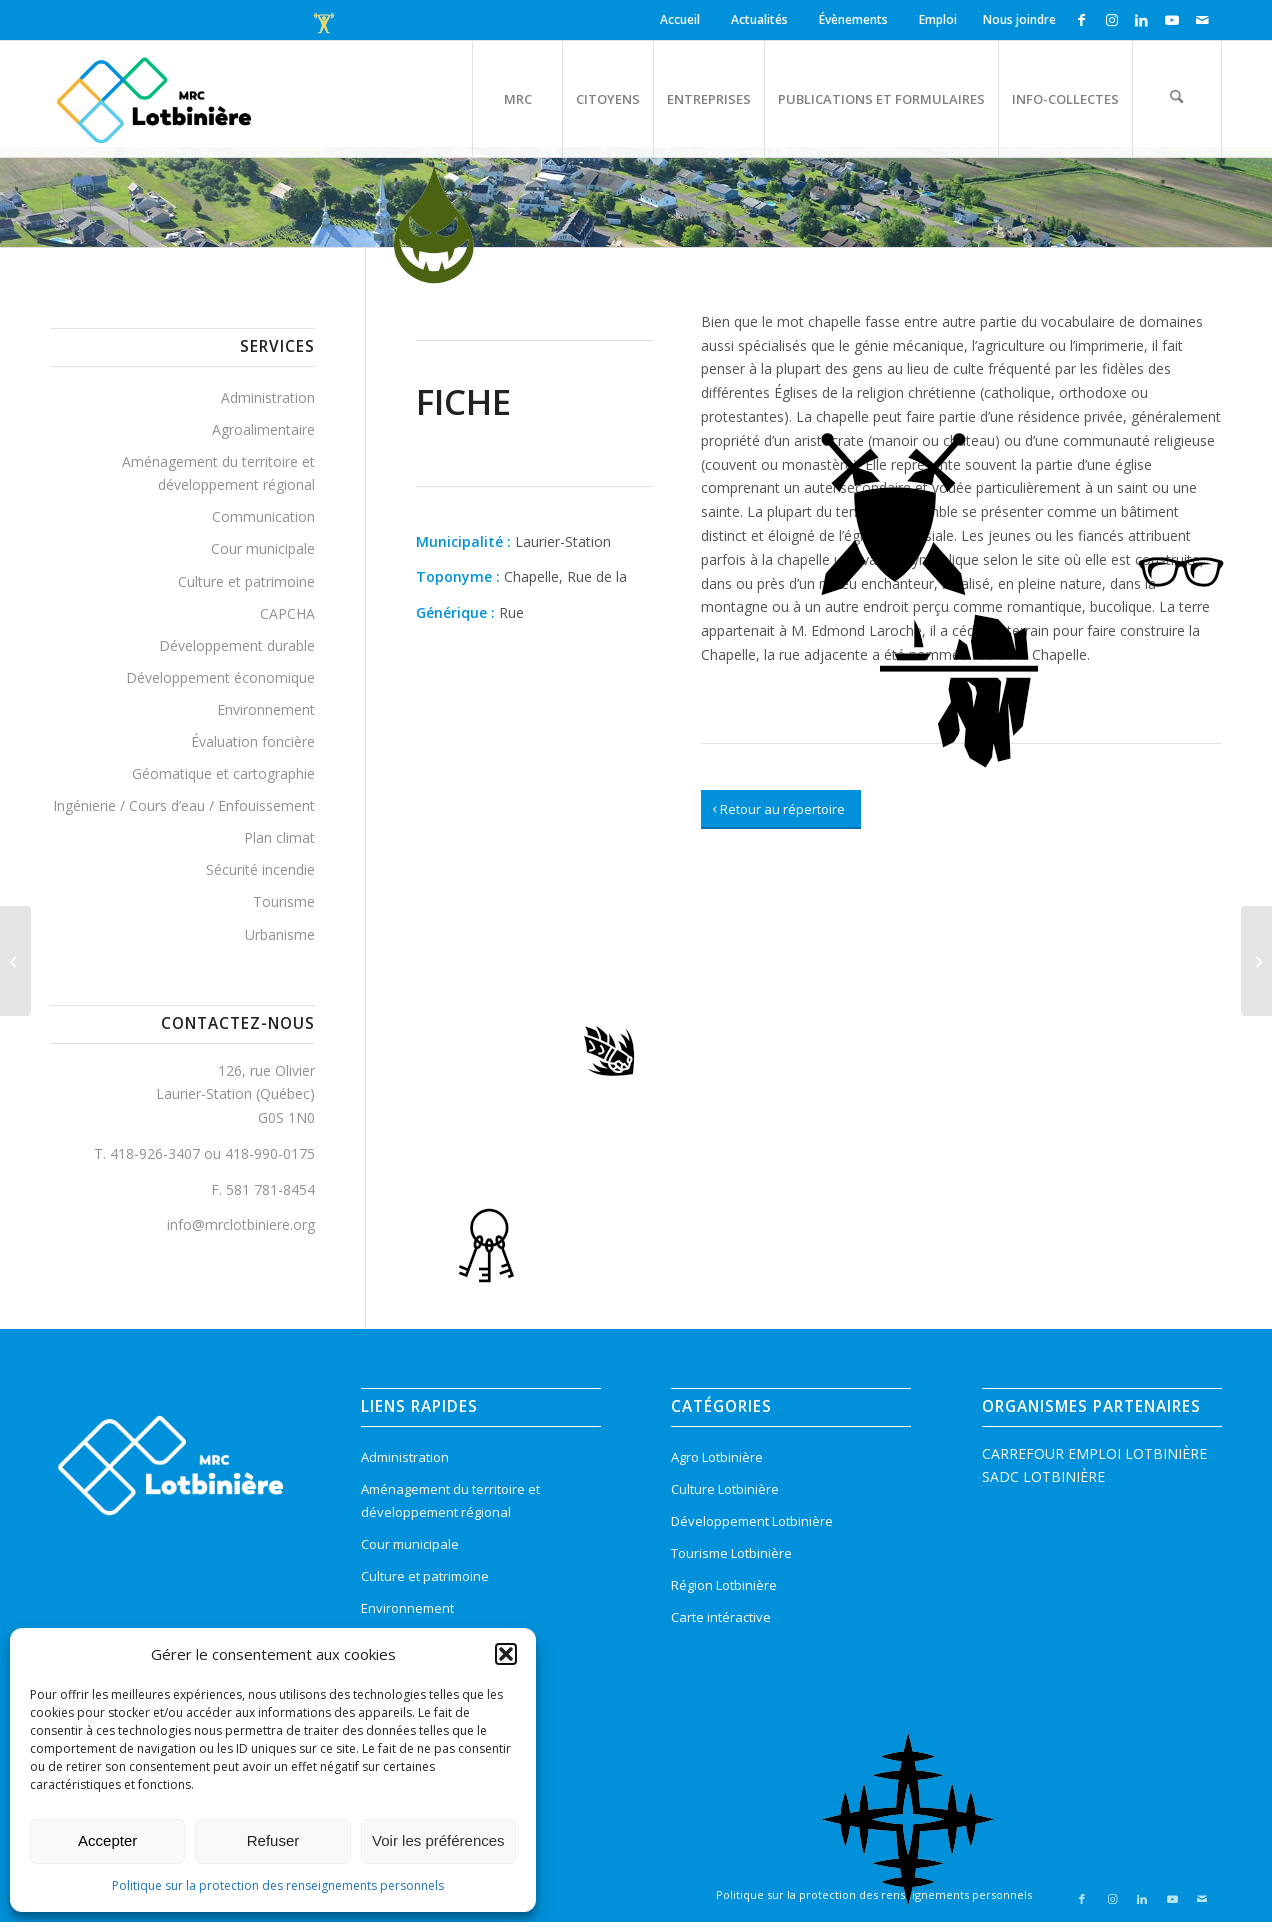 Image resolution: width=1272 pixels, height=1922 pixels. Describe the element at coordinates (959, 690) in the screenshot. I see `indicates hidden complexity or underlying data not immediately visible` at that location.